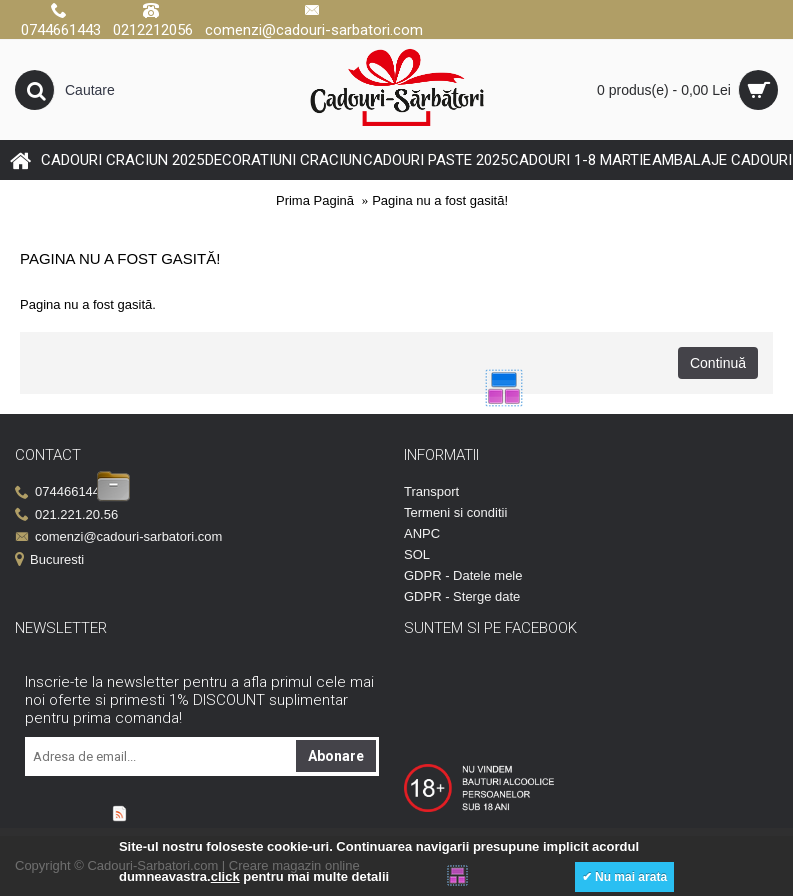 The height and width of the screenshot is (896, 793). Describe the element at coordinates (457, 875) in the screenshot. I see `select all items in the current view` at that location.